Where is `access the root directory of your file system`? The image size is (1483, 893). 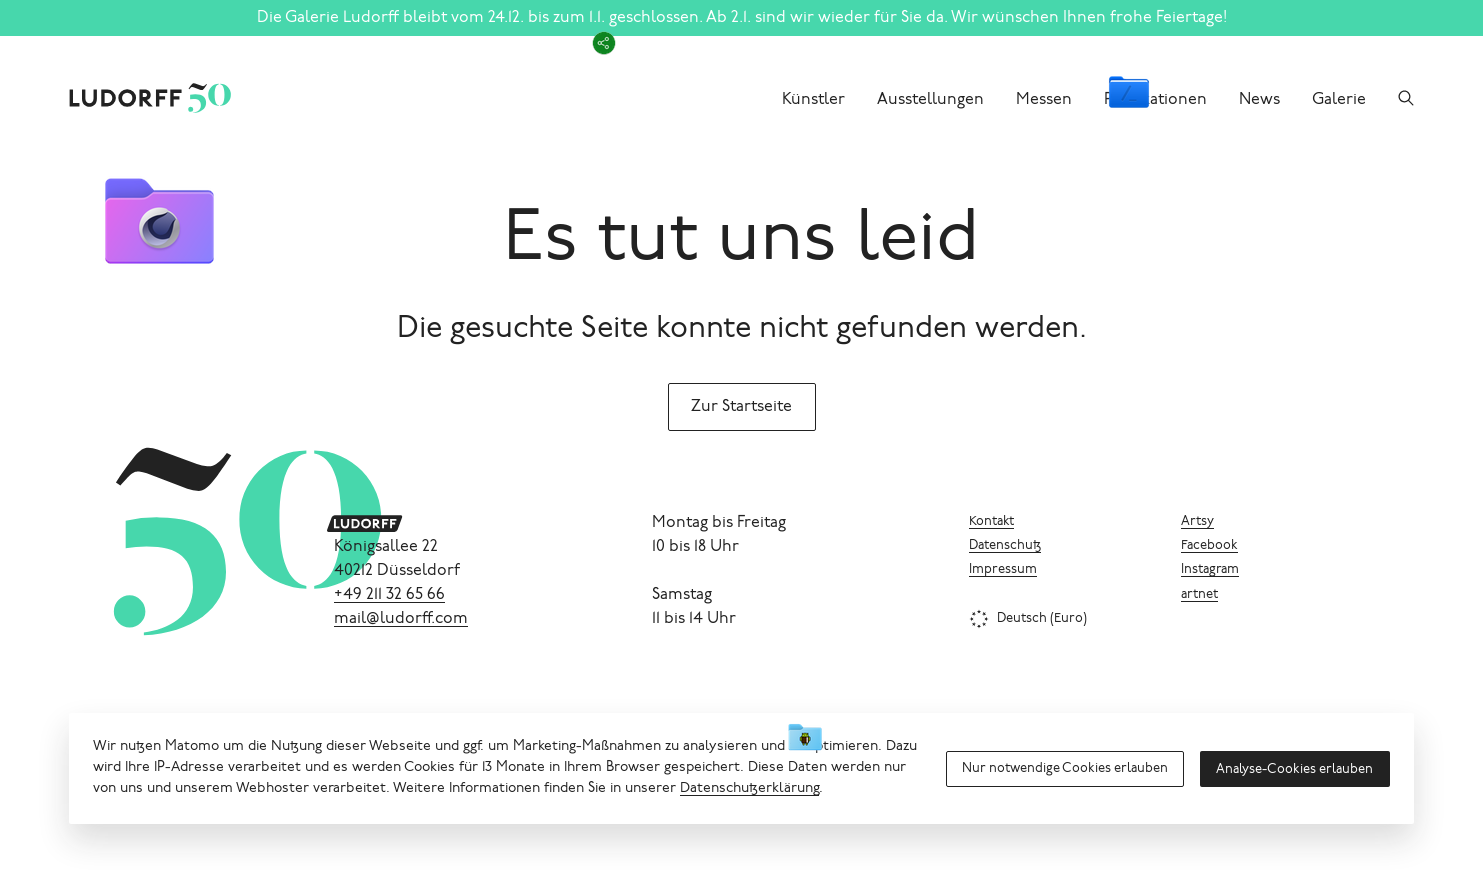
access the root directory of your file system is located at coordinates (1129, 92).